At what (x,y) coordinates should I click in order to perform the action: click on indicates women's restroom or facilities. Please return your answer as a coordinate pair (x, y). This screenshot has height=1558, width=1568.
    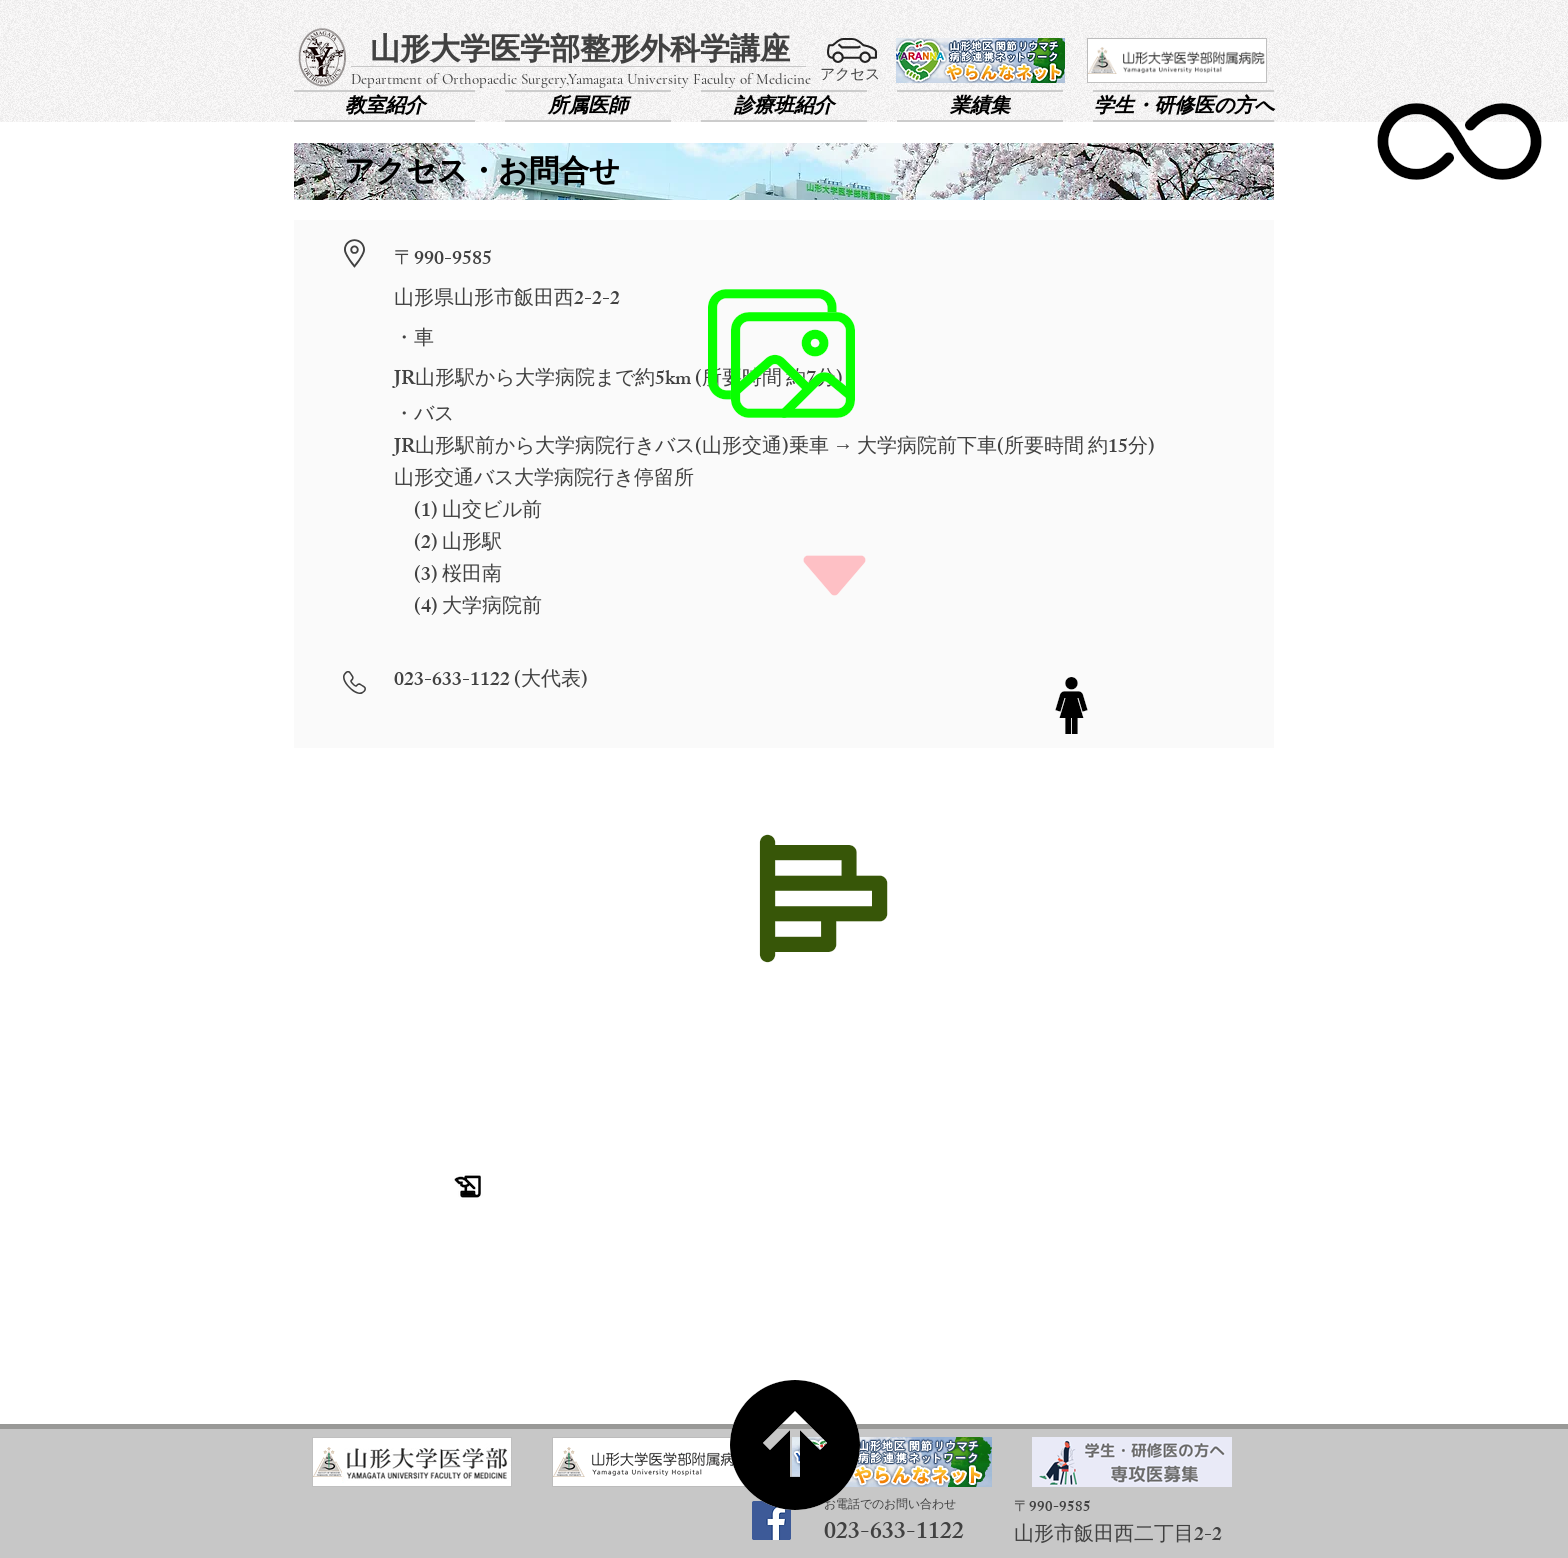
    Looking at the image, I should click on (1071, 705).